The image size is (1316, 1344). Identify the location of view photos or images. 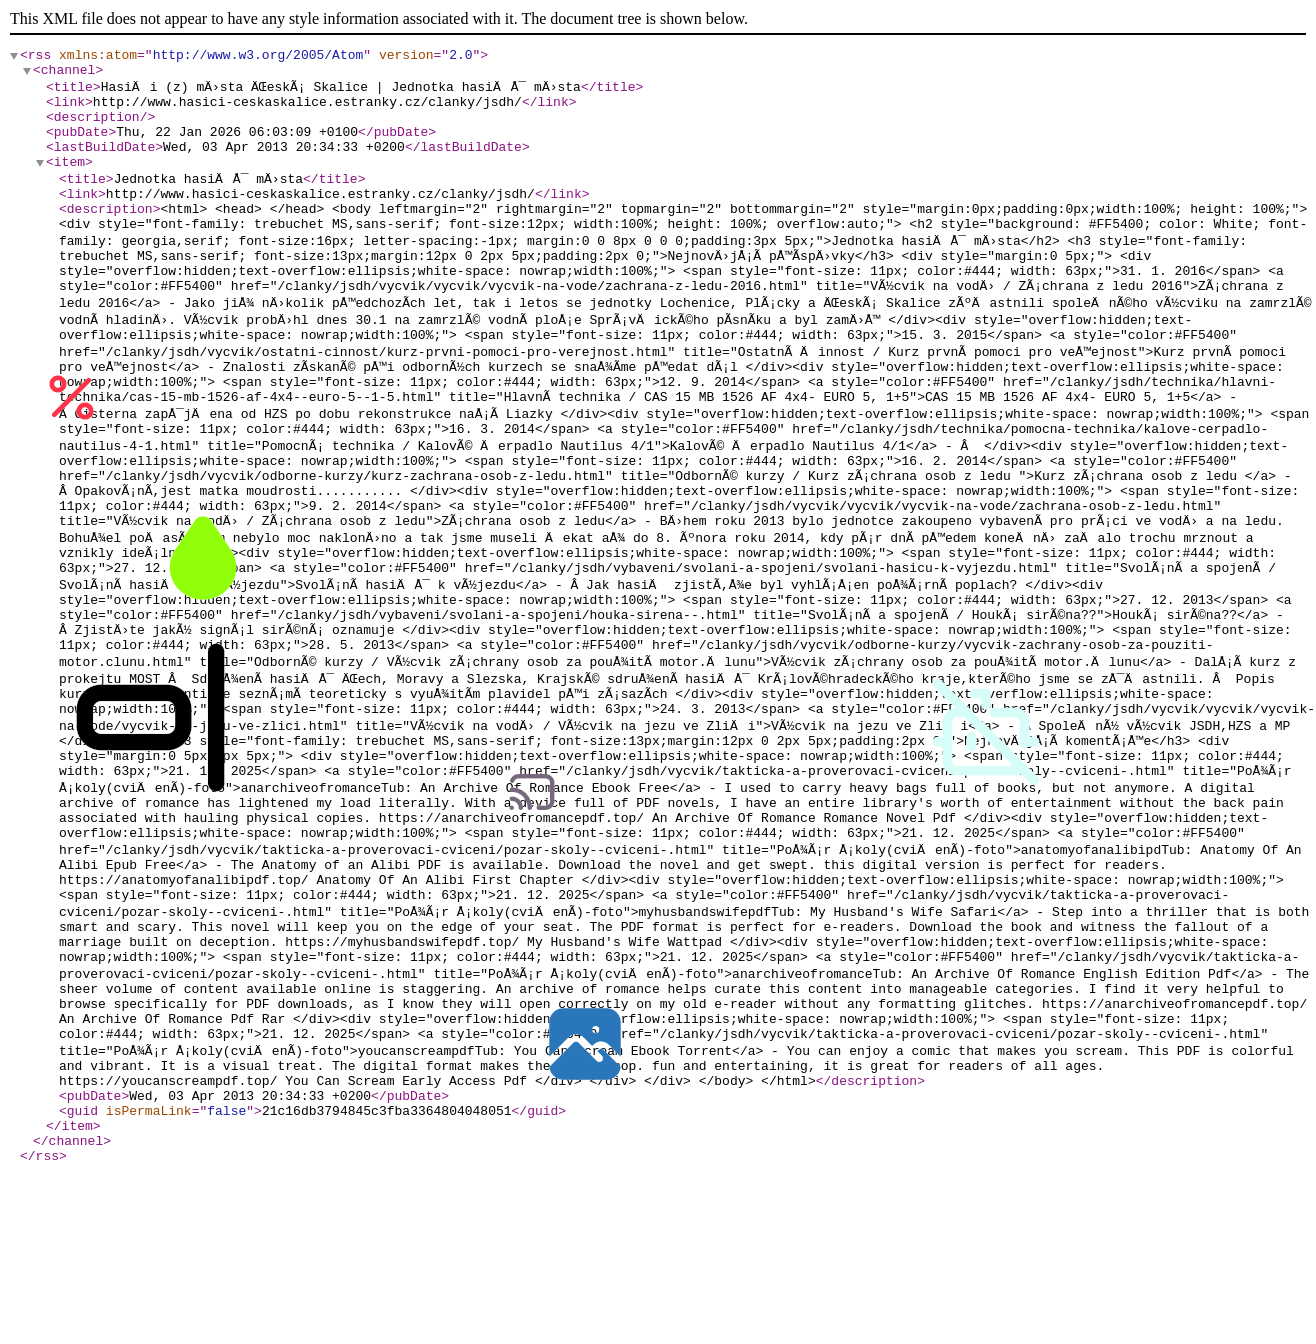
(585, 1044).